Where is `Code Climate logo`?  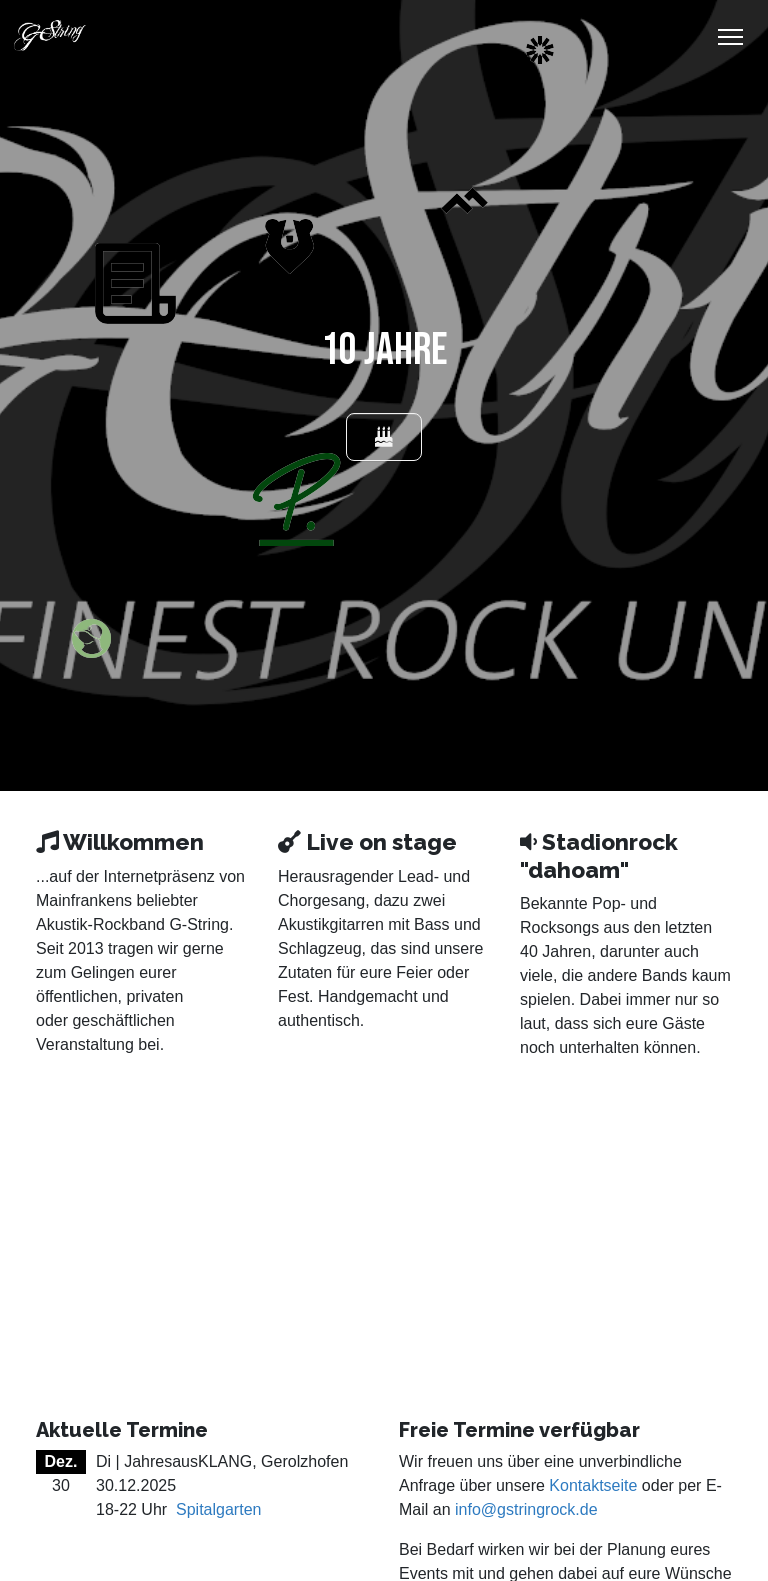
Code Climate logo is located at coordinates (464, 200).